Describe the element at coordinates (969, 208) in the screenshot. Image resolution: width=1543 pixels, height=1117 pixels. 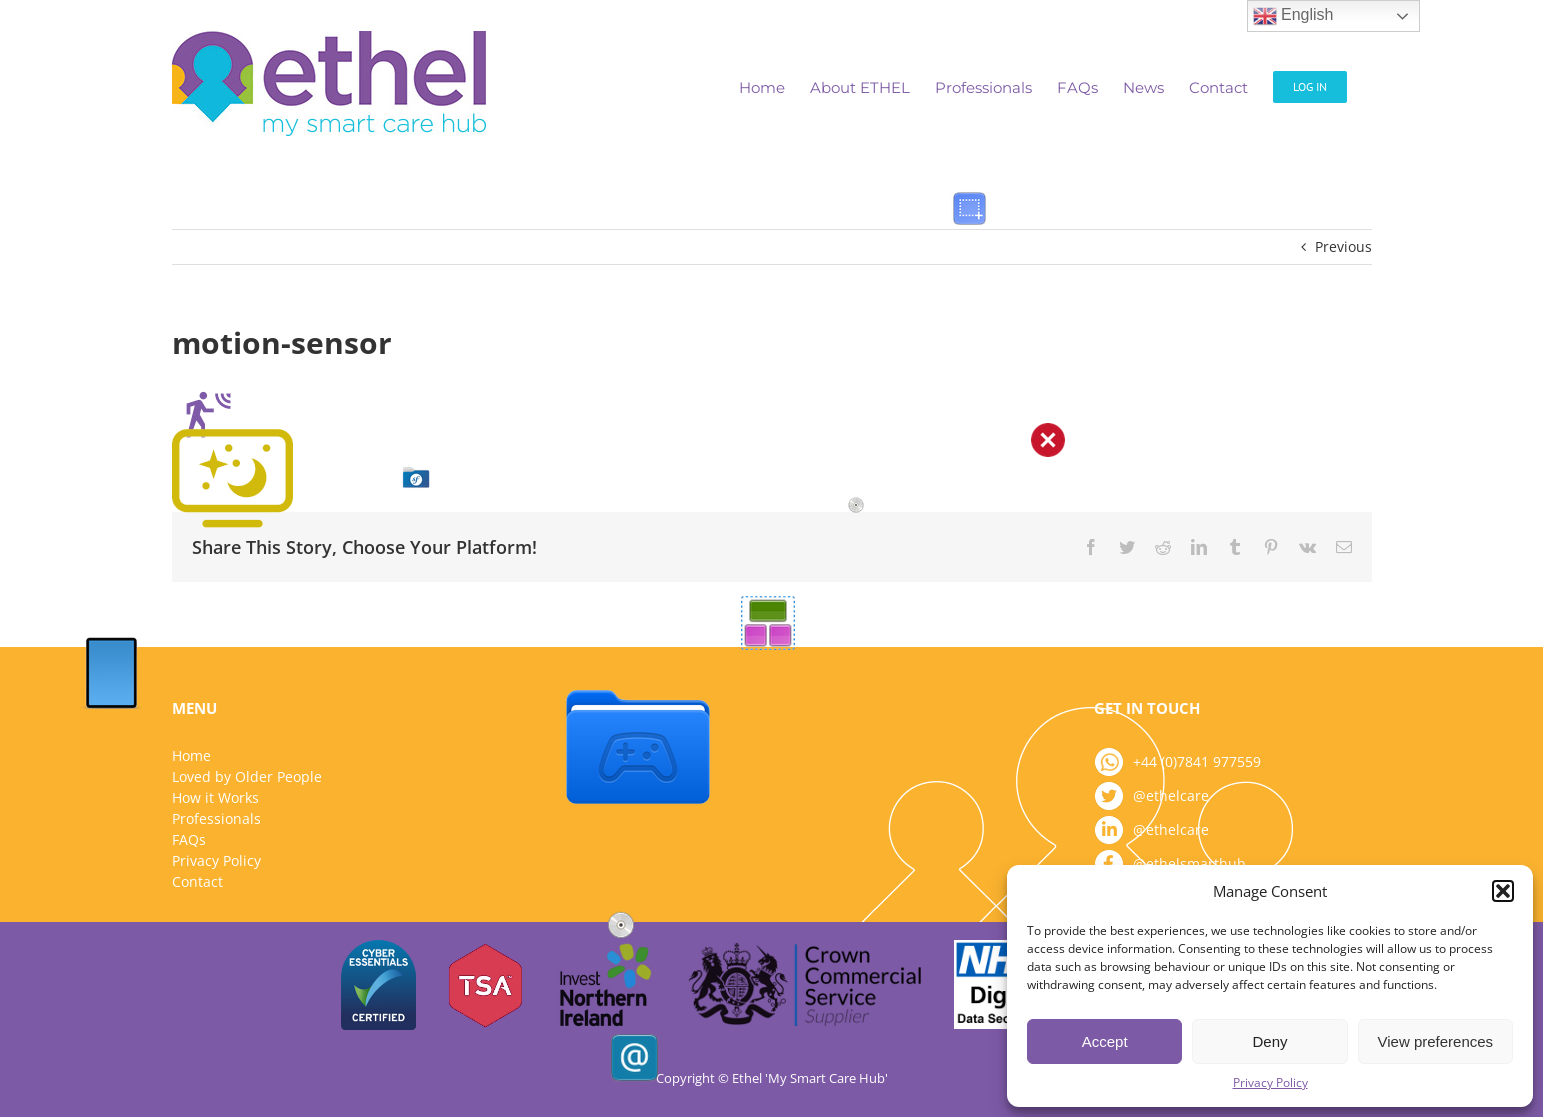
I see `take a screenshot` at that location.